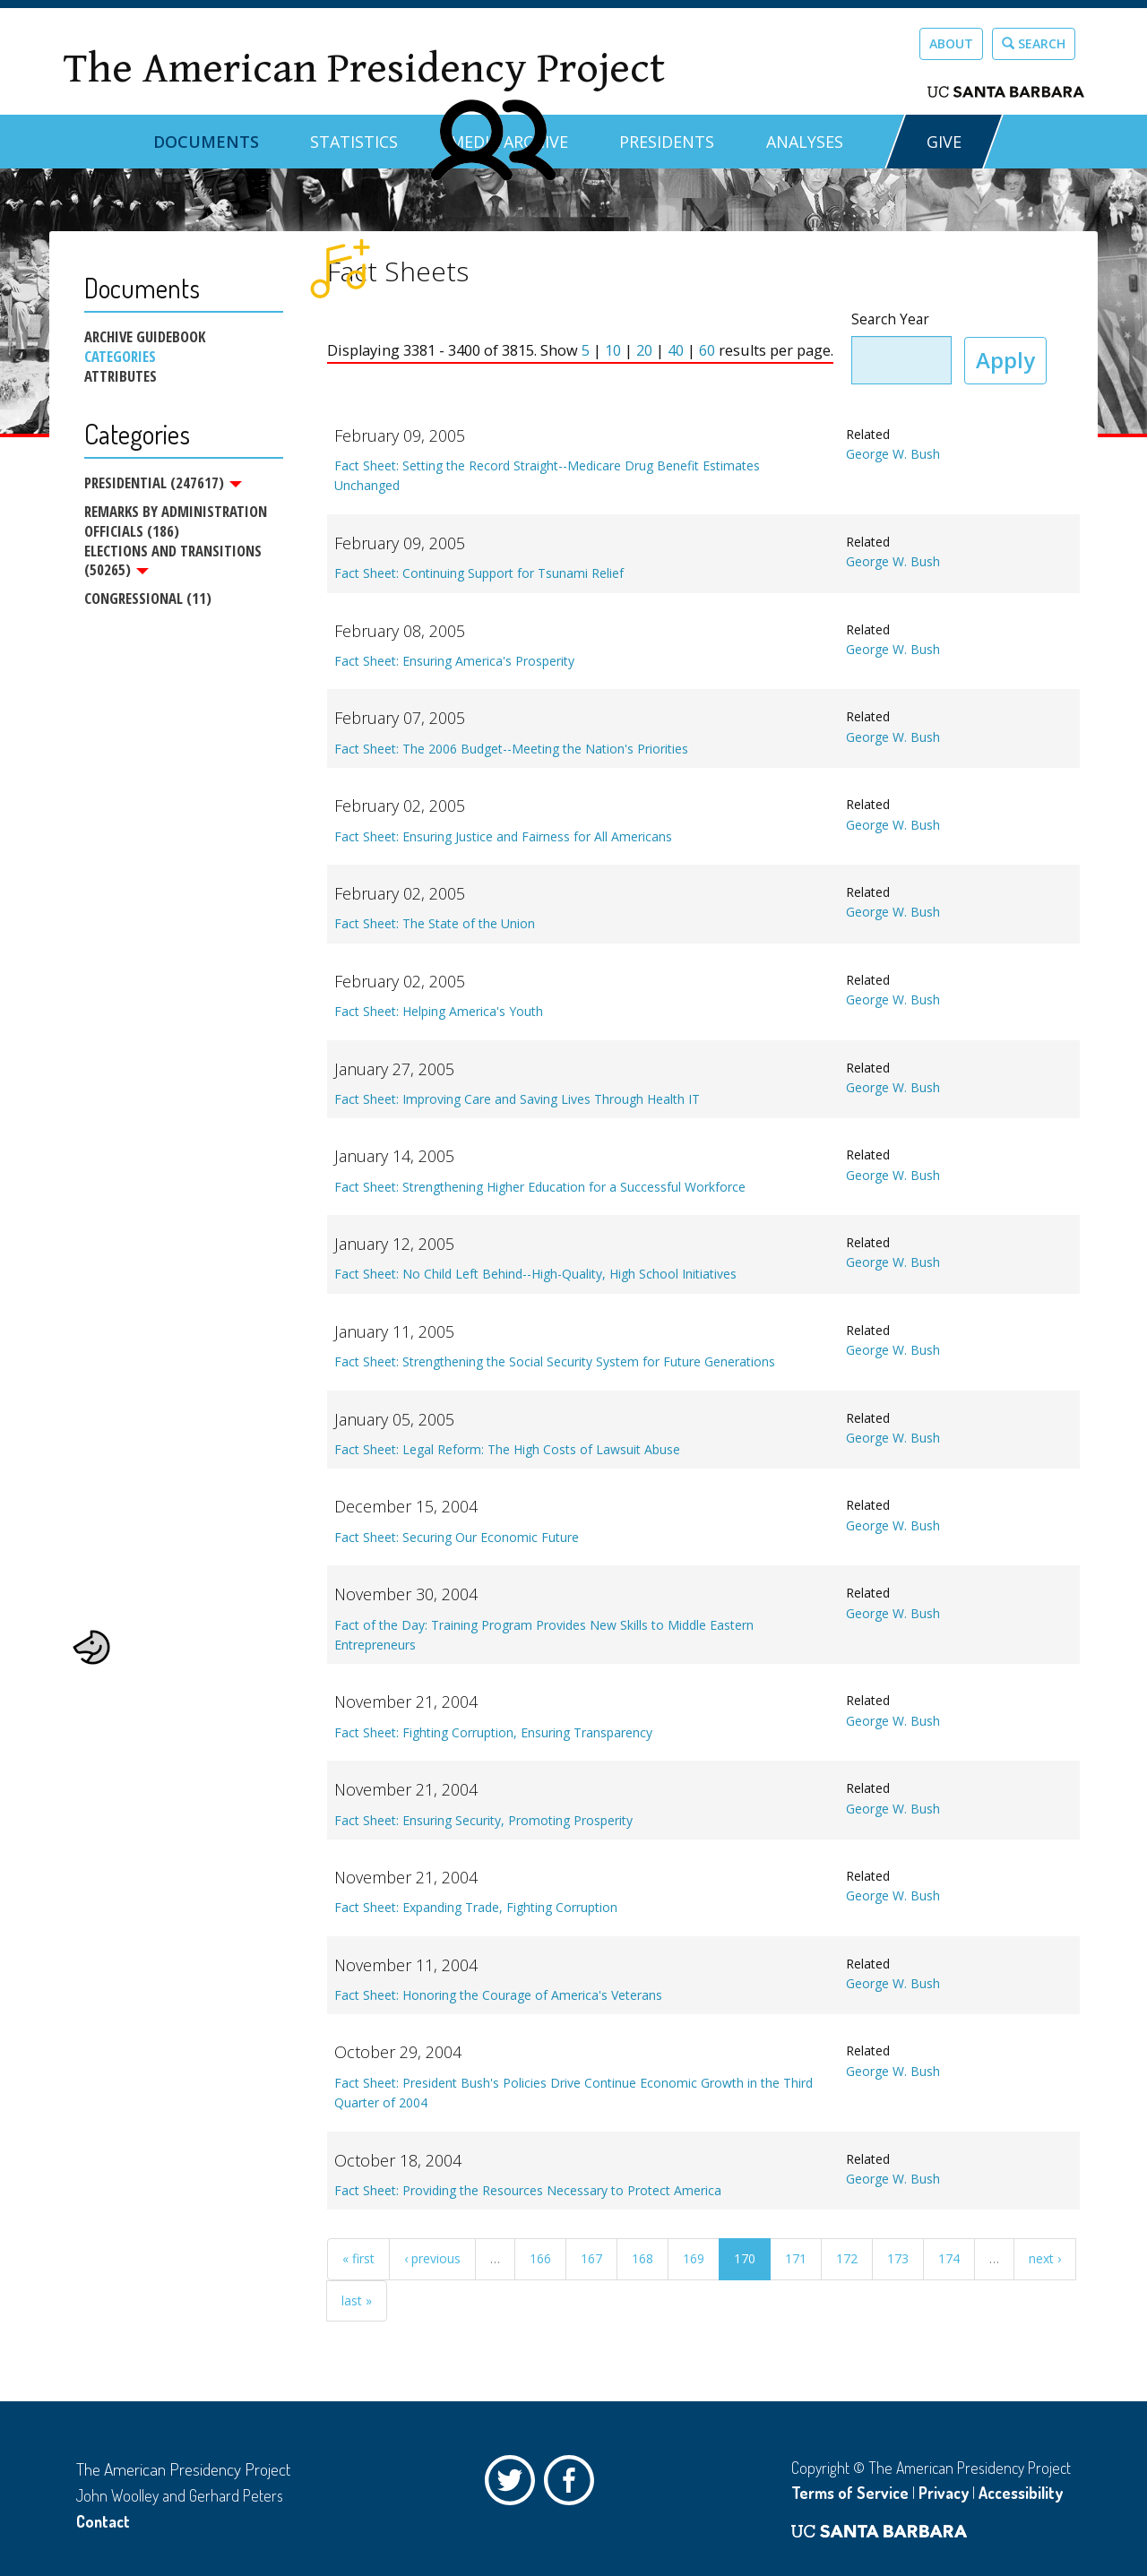 This screenshot has width=1147, height=2576. Describe the element at coordinates (92, 1647) in the screenshot. I see `access equestrian or horse-related features` at that location.